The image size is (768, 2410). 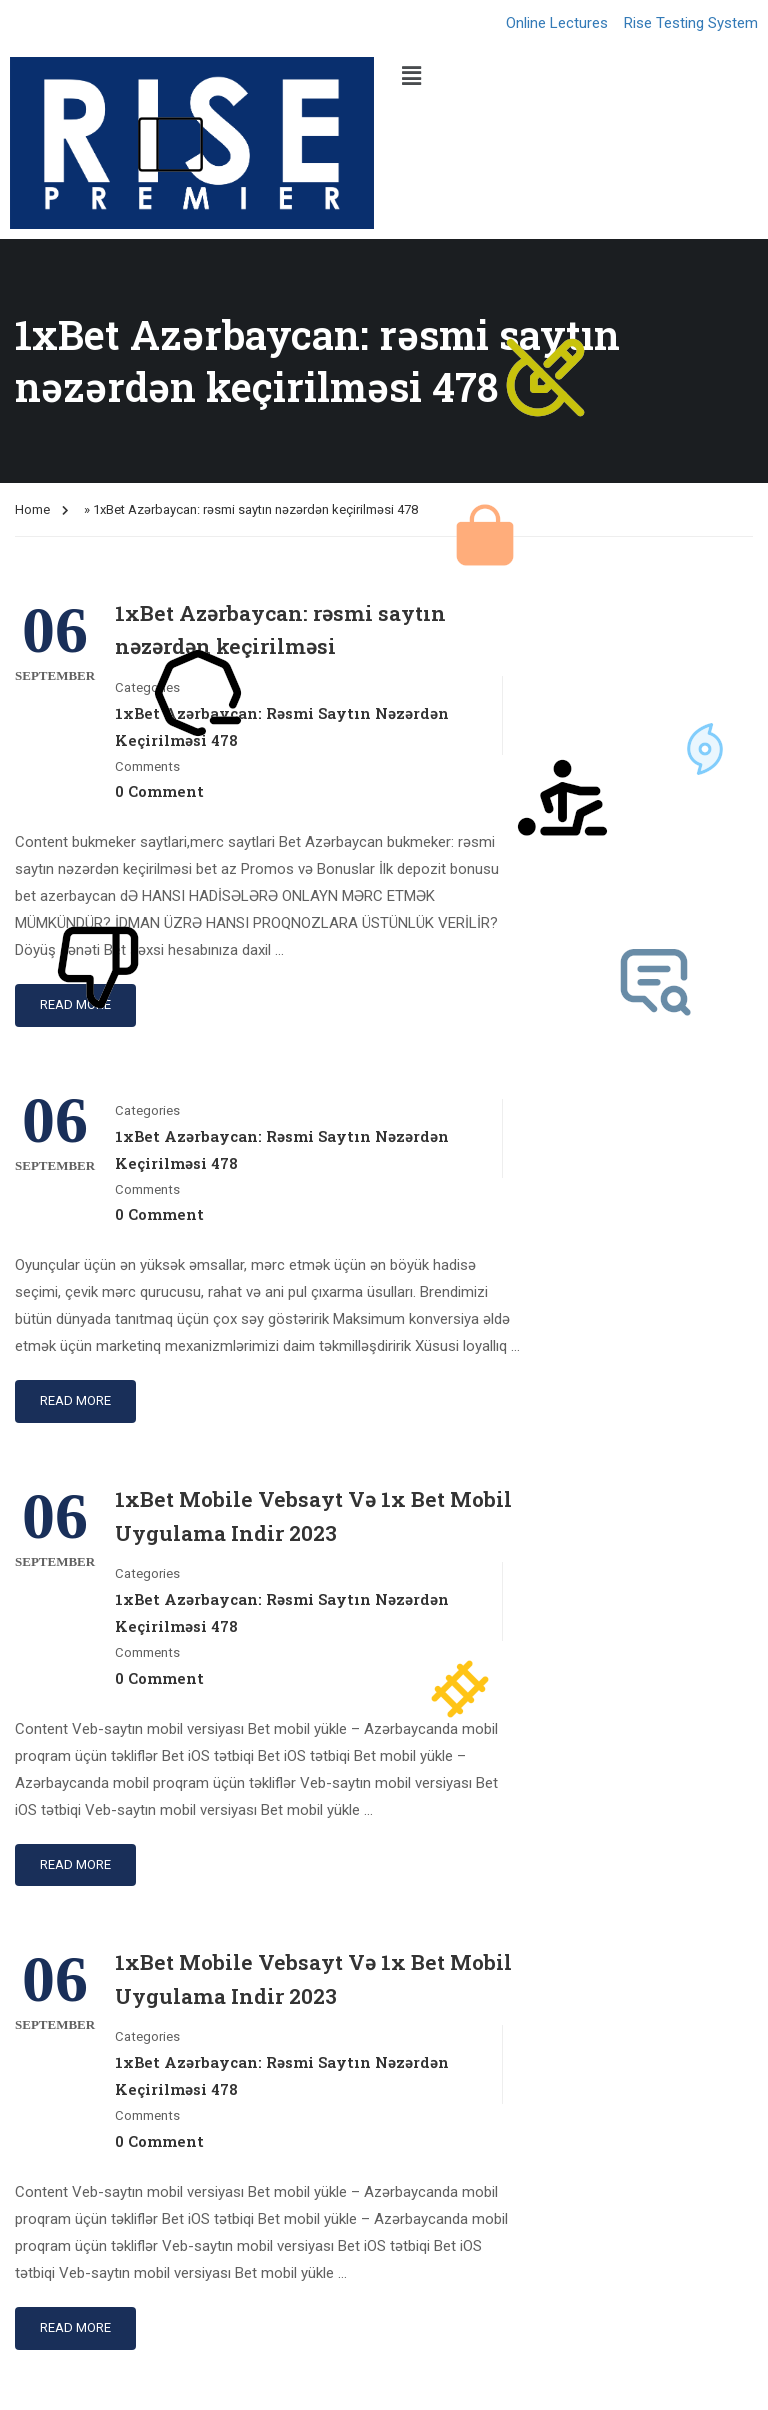 I want to click on search through your messages, so click(x=654, y=979).